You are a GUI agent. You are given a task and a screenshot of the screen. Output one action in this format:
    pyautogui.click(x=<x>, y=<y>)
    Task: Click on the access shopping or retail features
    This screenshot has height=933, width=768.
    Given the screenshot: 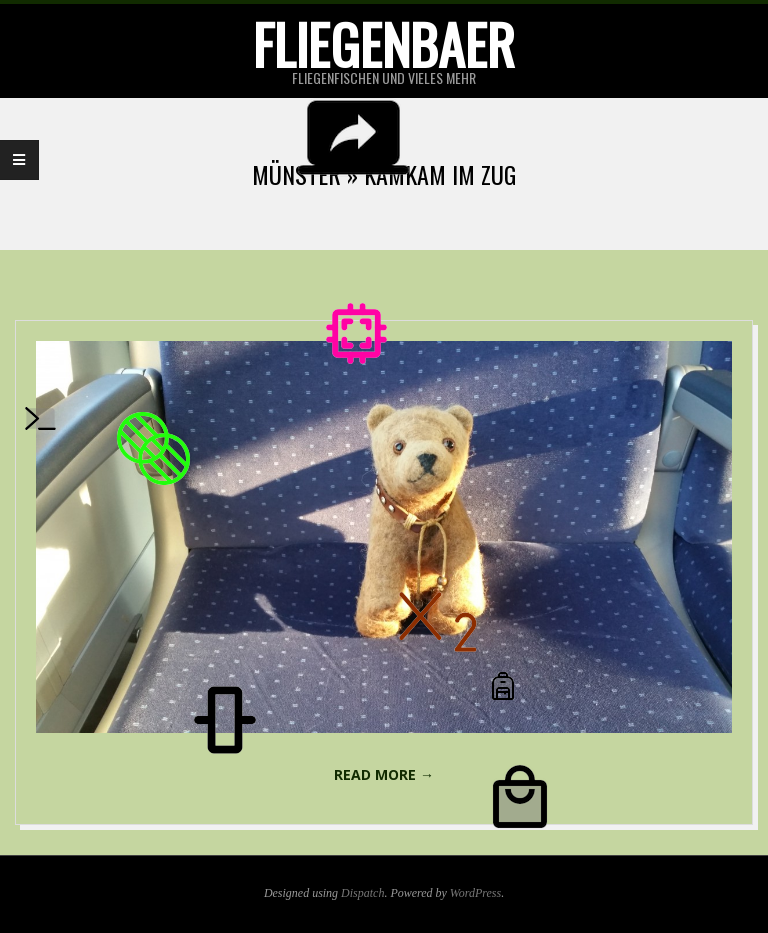 What is the action you would take?
    pyautogui.click(x=520, y=798)
    